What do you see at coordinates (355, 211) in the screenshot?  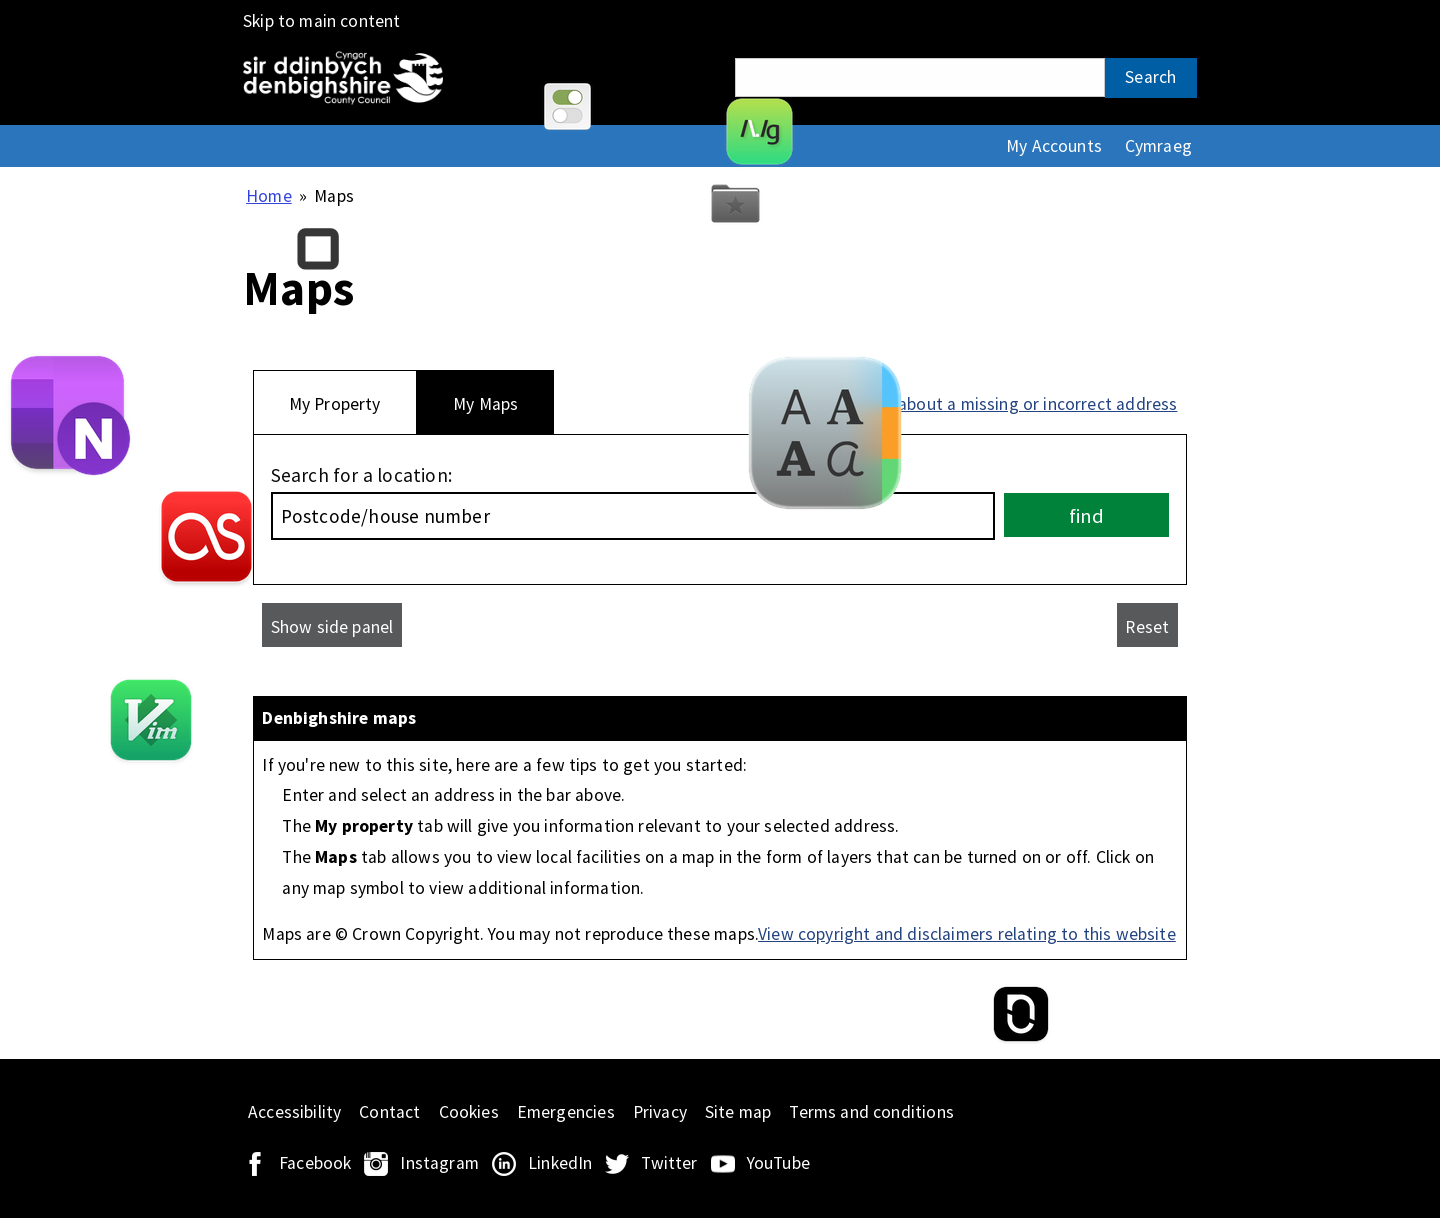 I see `stop or halt current media playback` at bounding box center [355, 211].